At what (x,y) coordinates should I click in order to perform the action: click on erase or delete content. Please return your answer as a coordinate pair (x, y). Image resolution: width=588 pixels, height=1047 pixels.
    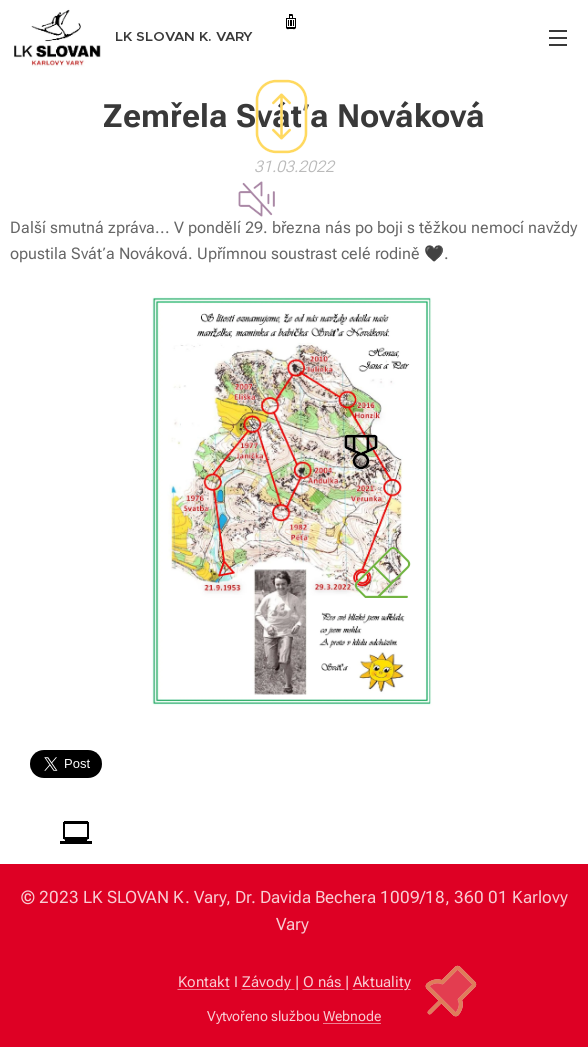
    Looking at the image, I should click on (382, 572).